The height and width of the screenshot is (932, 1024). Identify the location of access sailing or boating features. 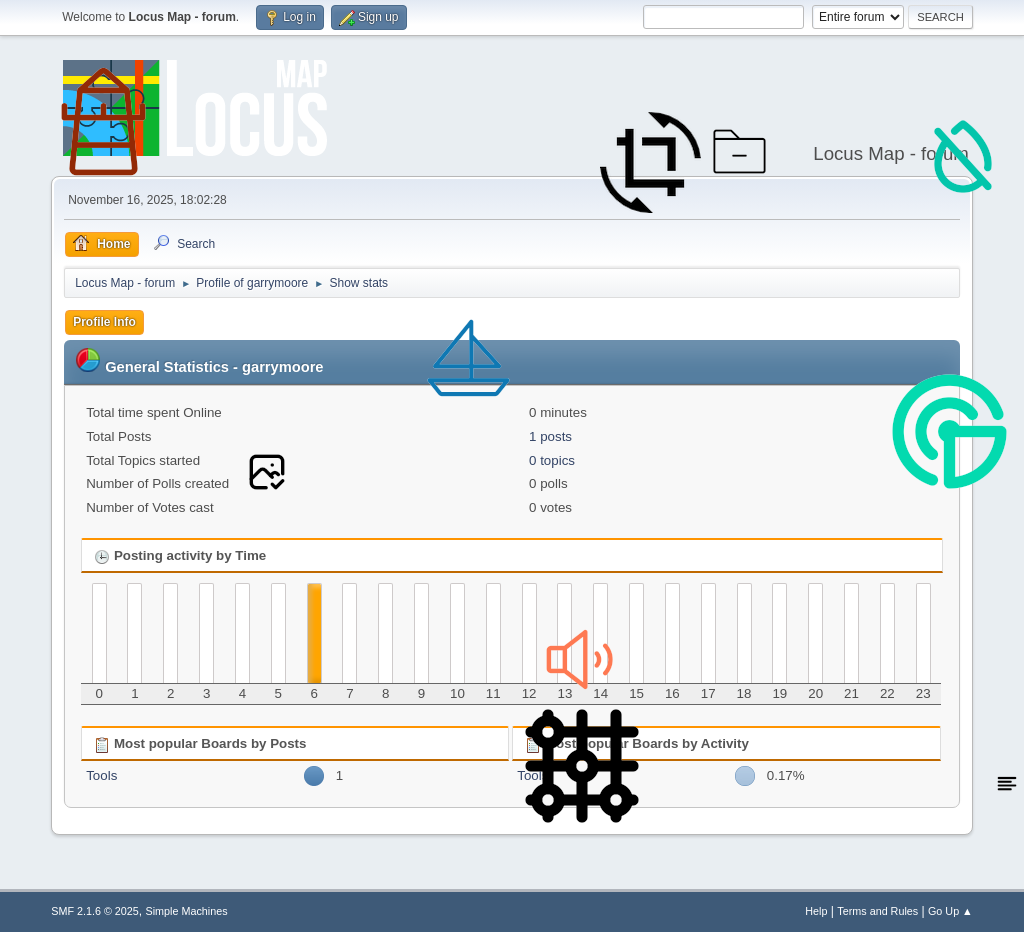
(468, 363).